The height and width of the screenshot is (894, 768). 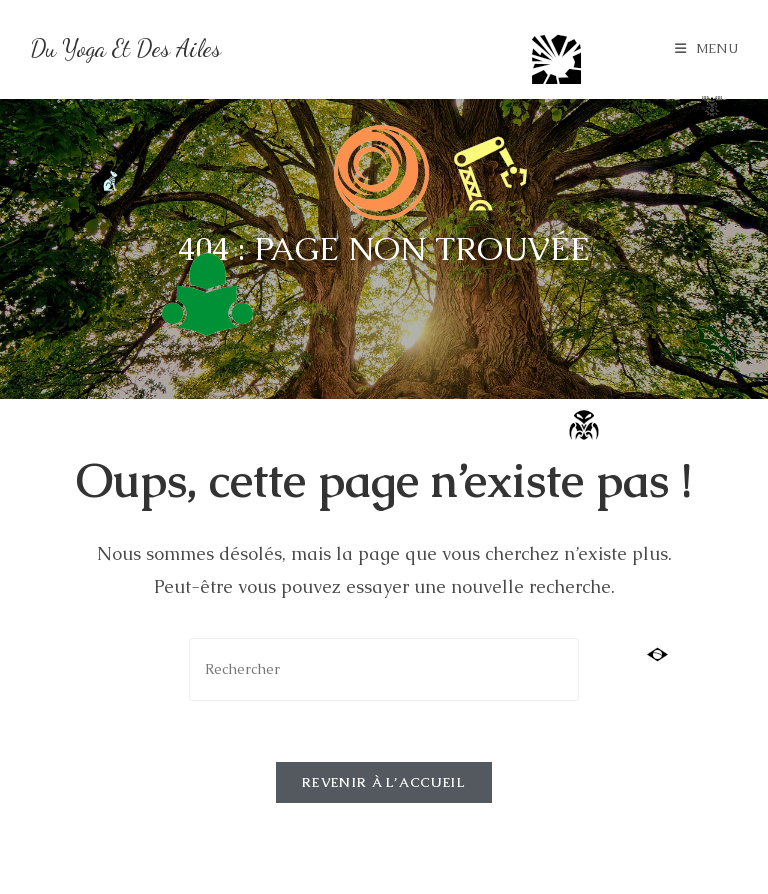 What do you see at coordinates (657, 654) in the screenshot?
I see `select brazilian portuguese language` at bounding box center [657, 654].